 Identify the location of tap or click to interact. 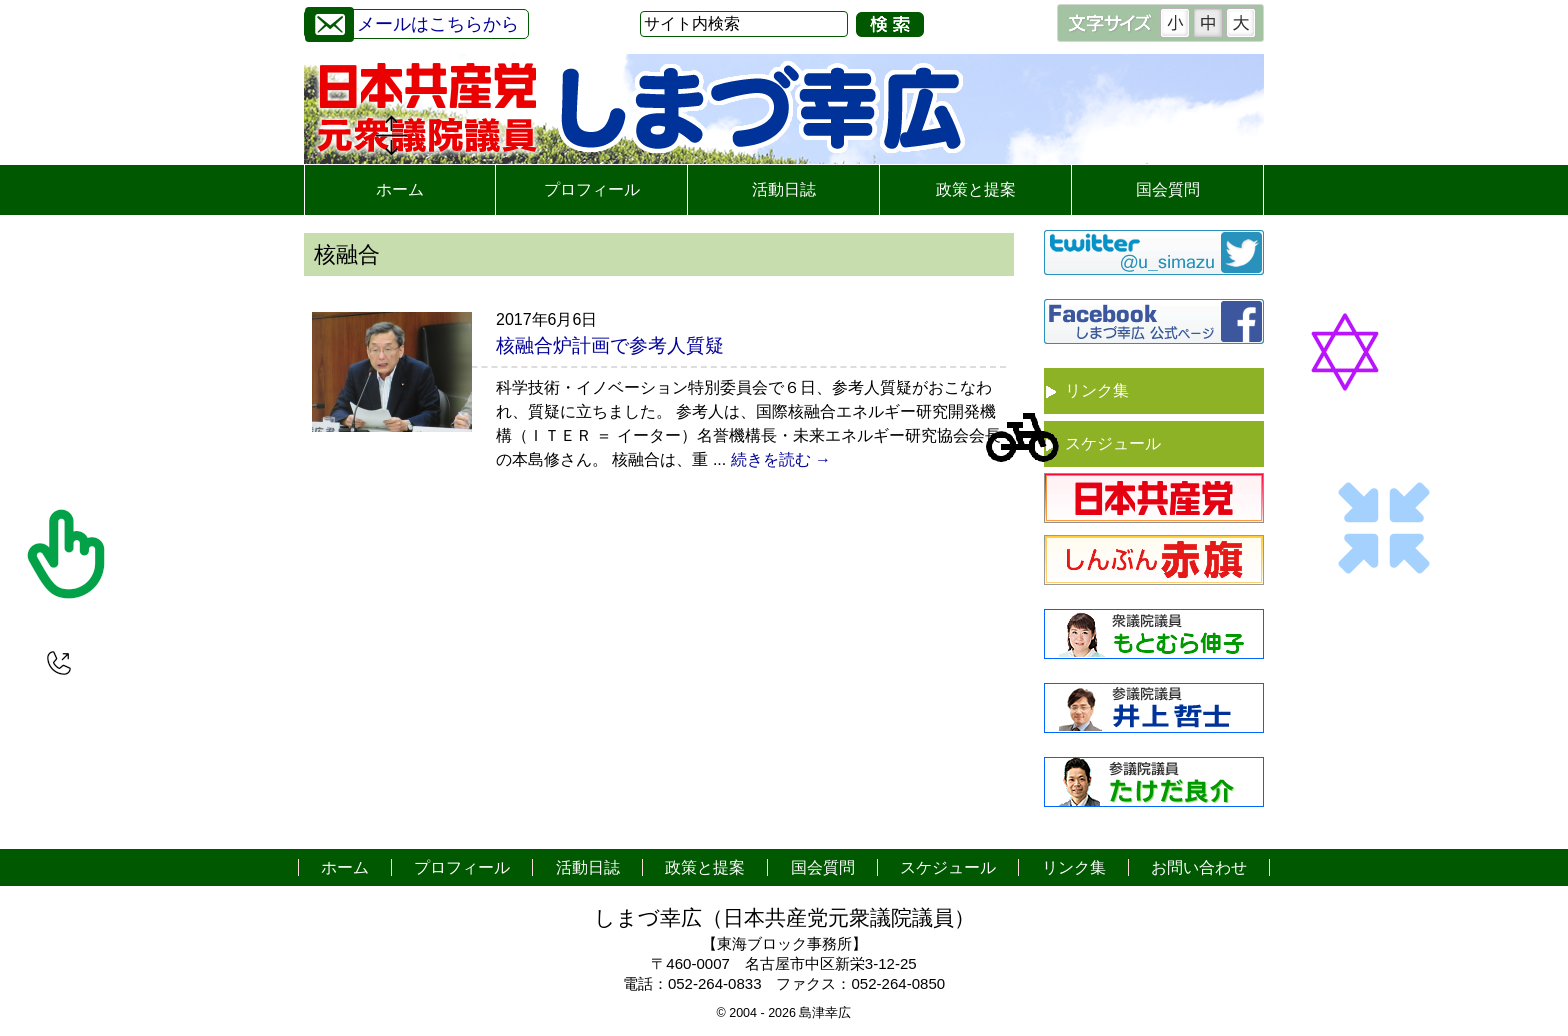
(66, 554).